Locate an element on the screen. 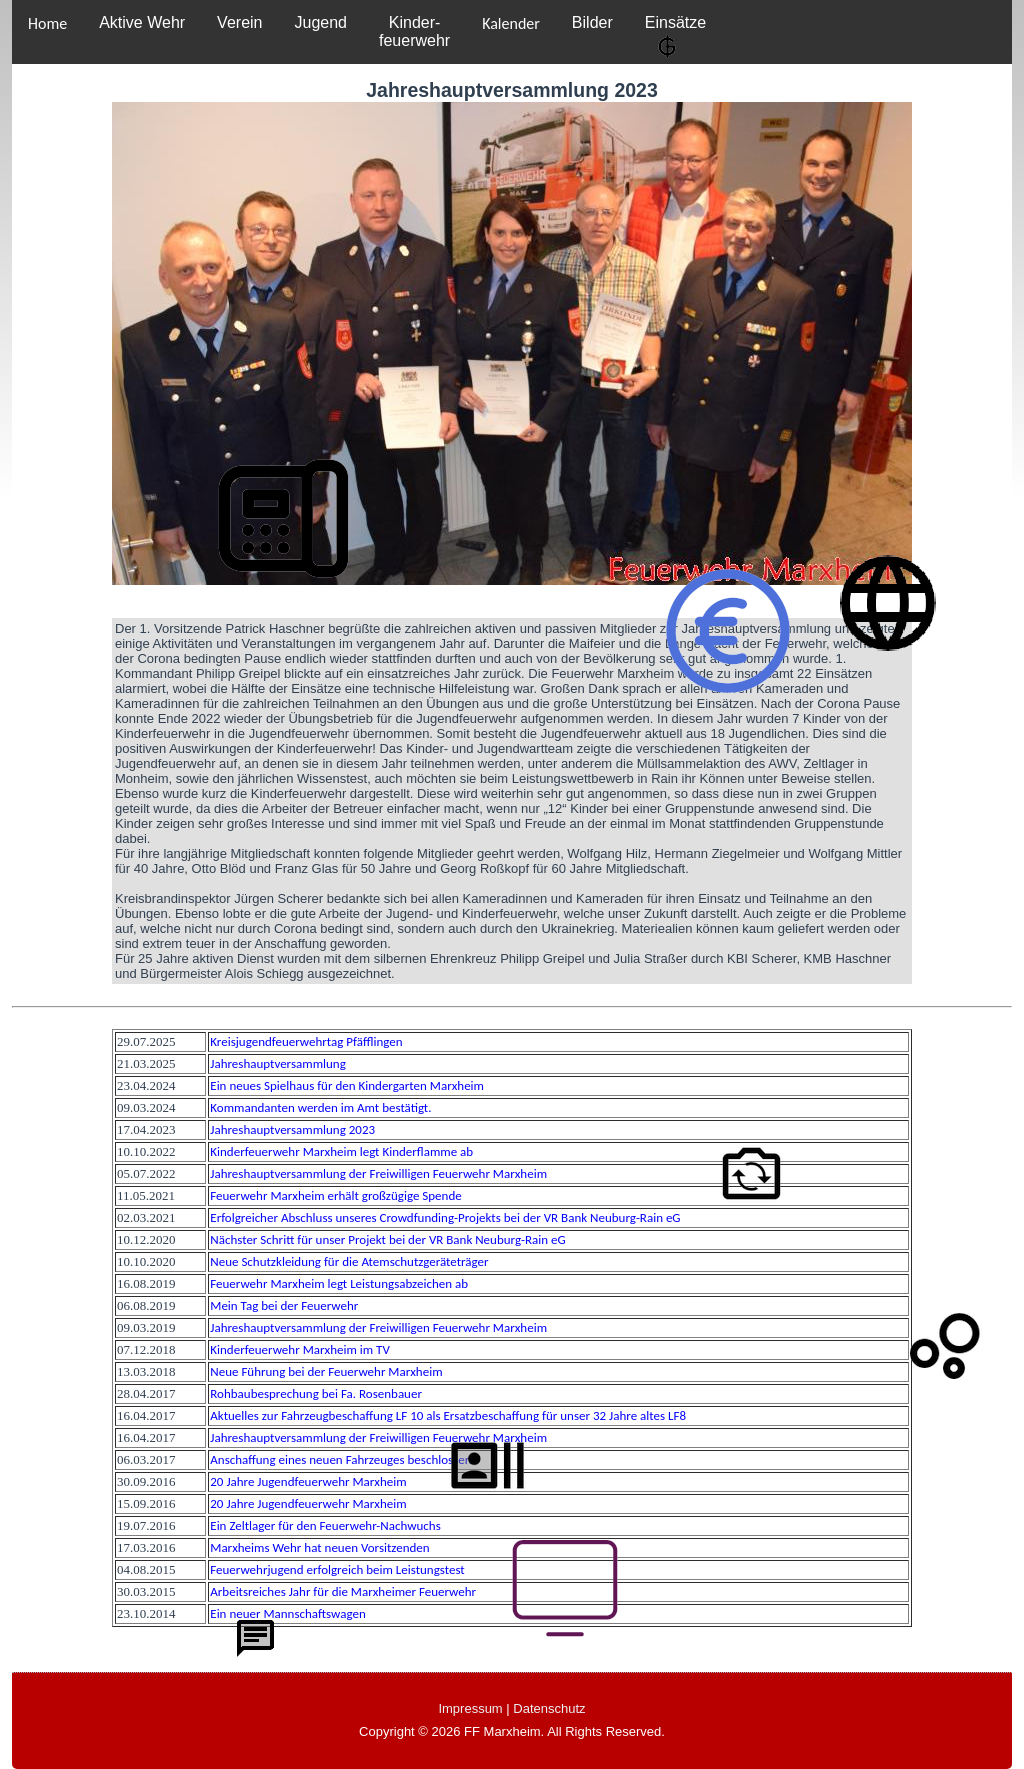 Image resolution: width=1024 pixels, height=1769 pixels. call using landline phone is located at coordinates (283, 518).